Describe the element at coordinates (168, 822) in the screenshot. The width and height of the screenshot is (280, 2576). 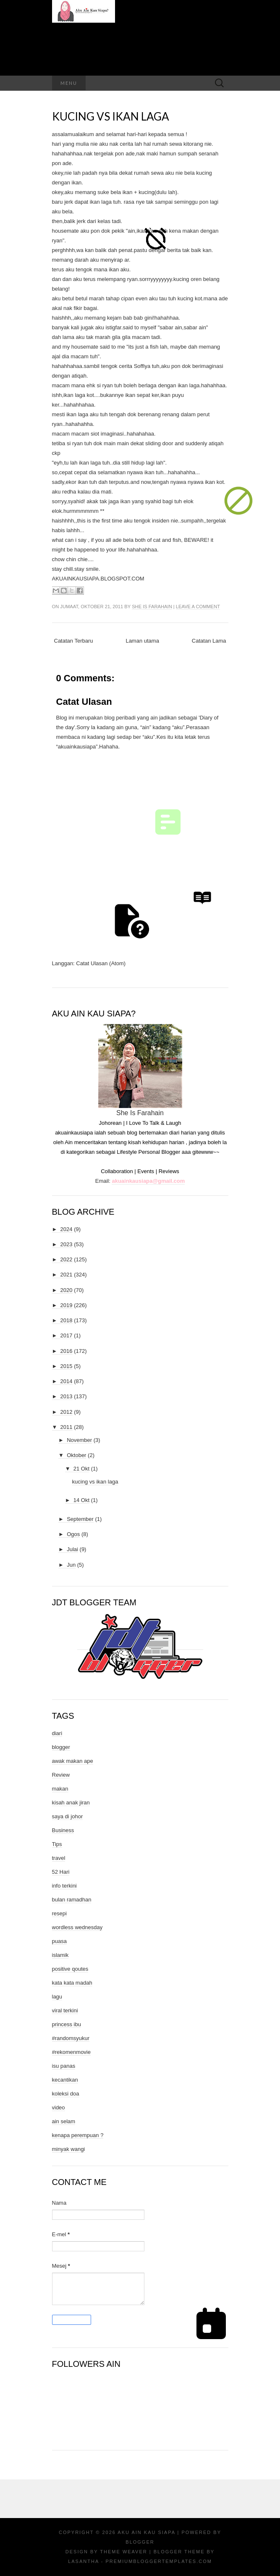
I see `view poll or survey results` at that location.